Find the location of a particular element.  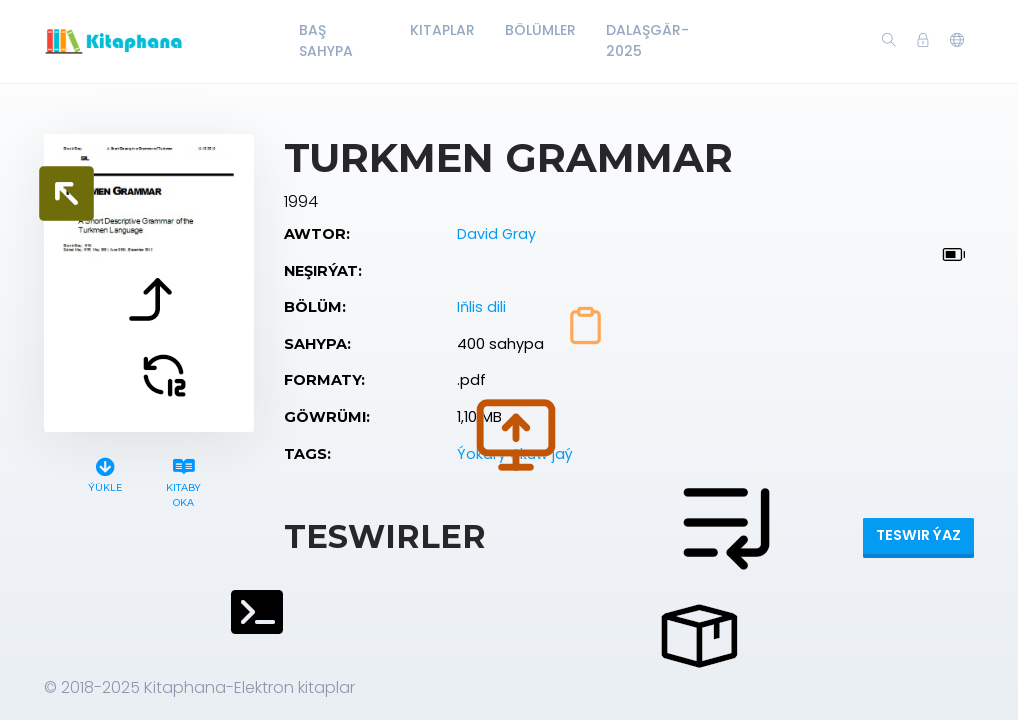

move item to end of list is located at coordinates (726, 522).